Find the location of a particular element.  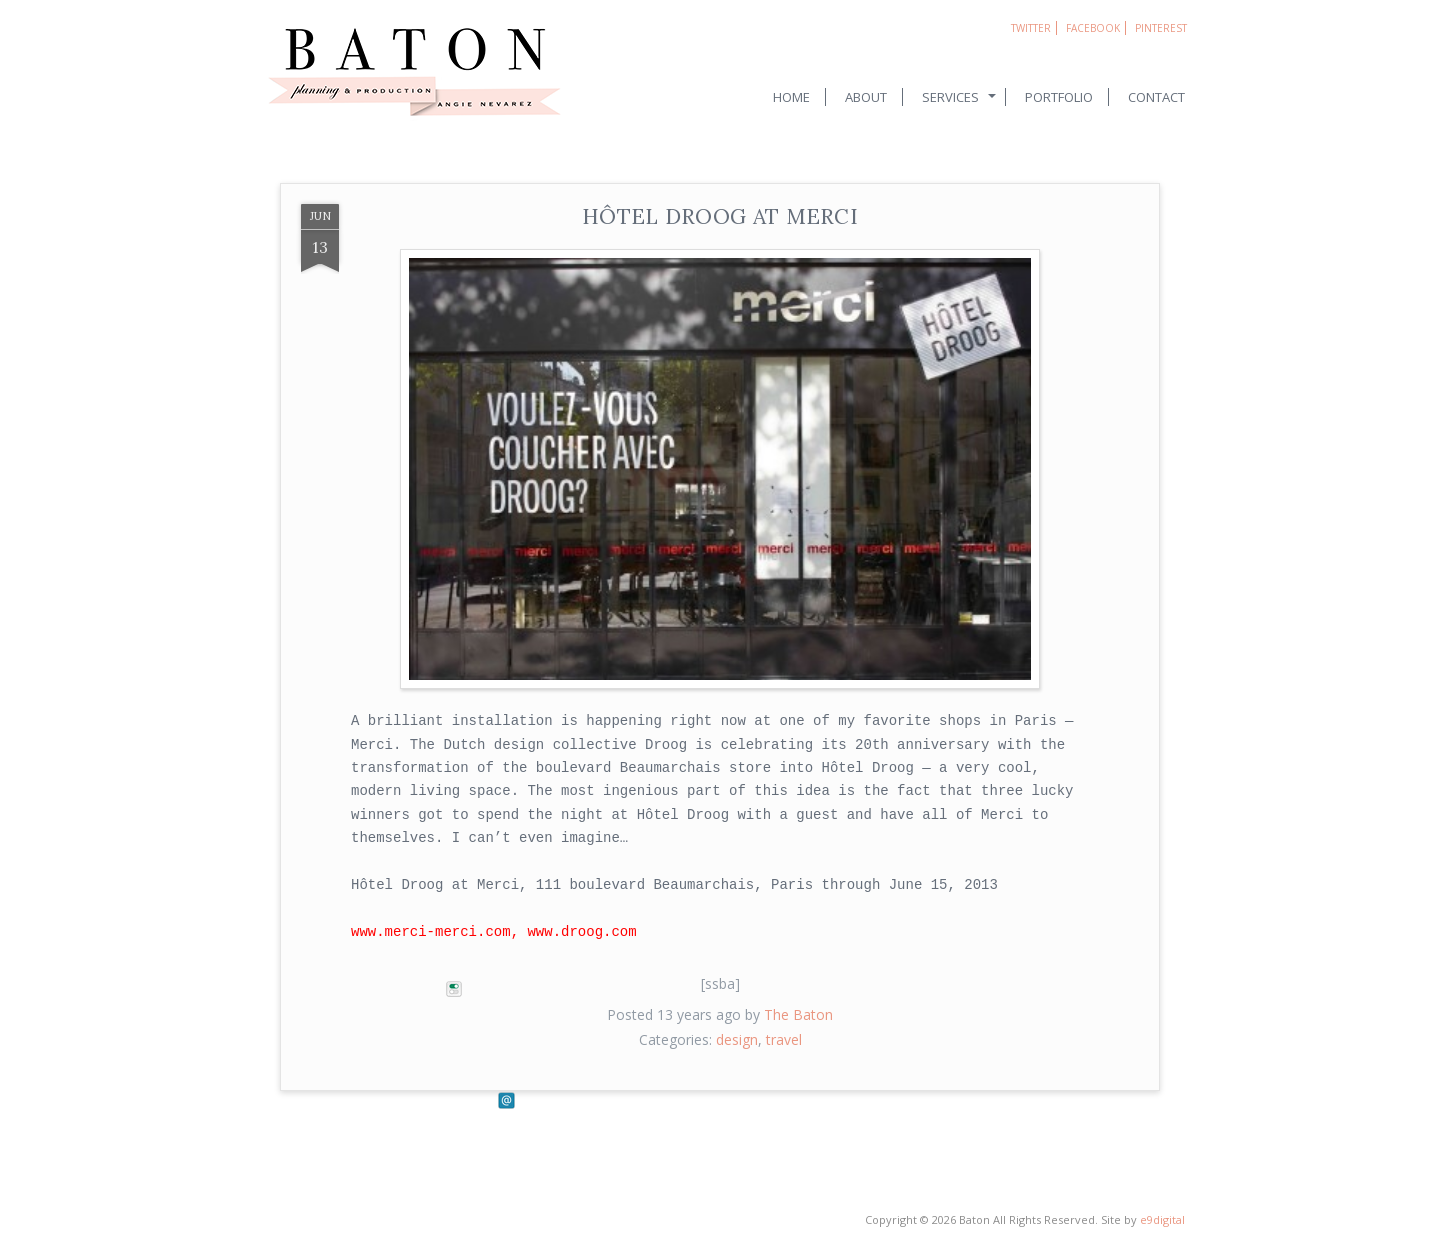

access online accounts settings is located at coordinates (506, 1100).